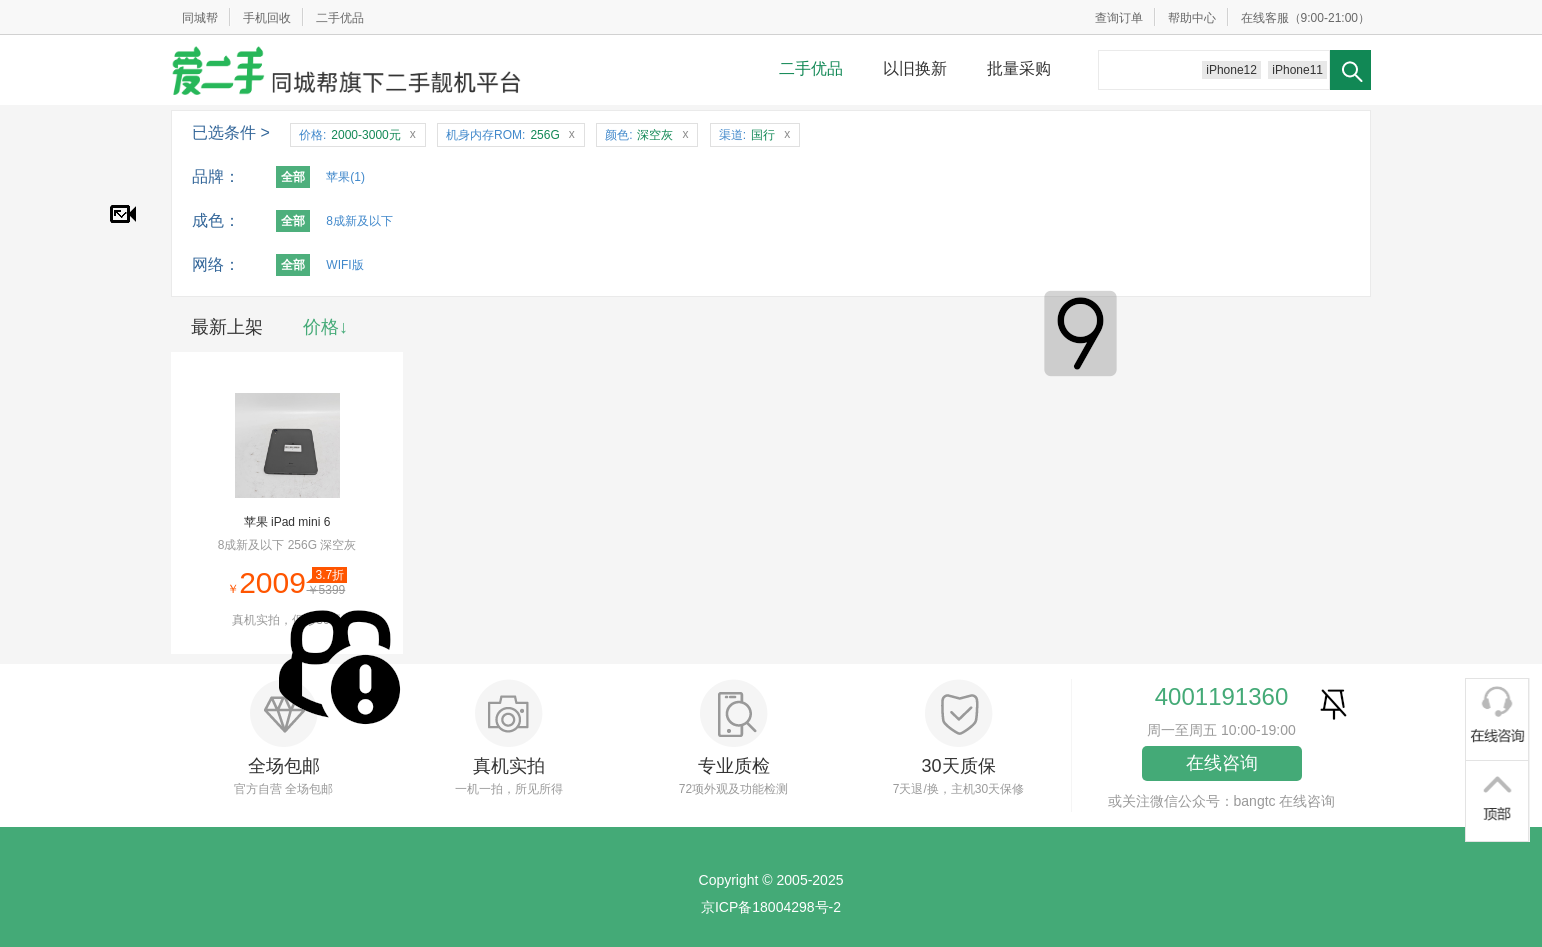 Image resolution: width=1542 pixels, height=947 pixels. What do you see at coordinates (123, 214) in the screenshot?
I see `indicates a missed video call` at bounding box center [123, 214].